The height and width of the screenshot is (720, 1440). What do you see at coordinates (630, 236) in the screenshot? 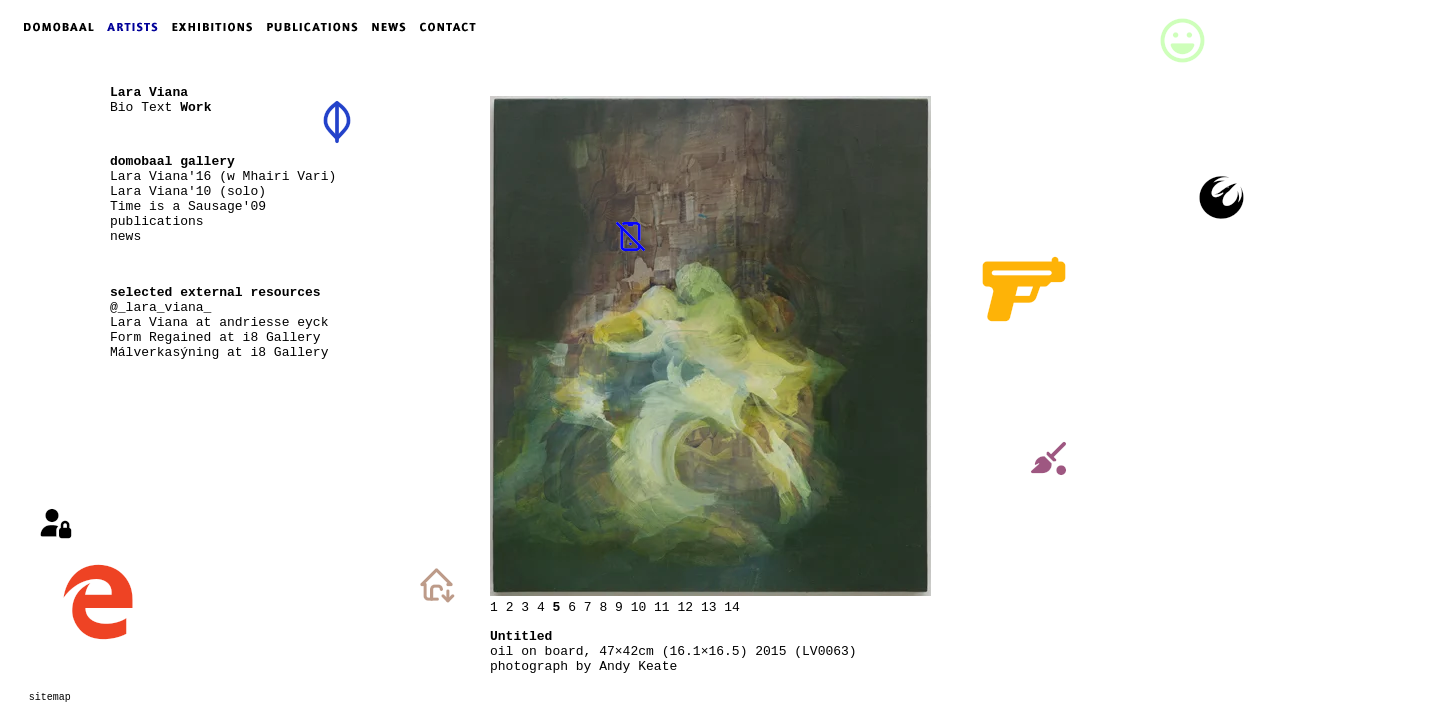
I see `disable mobile device` at bounding box center [630, 236].